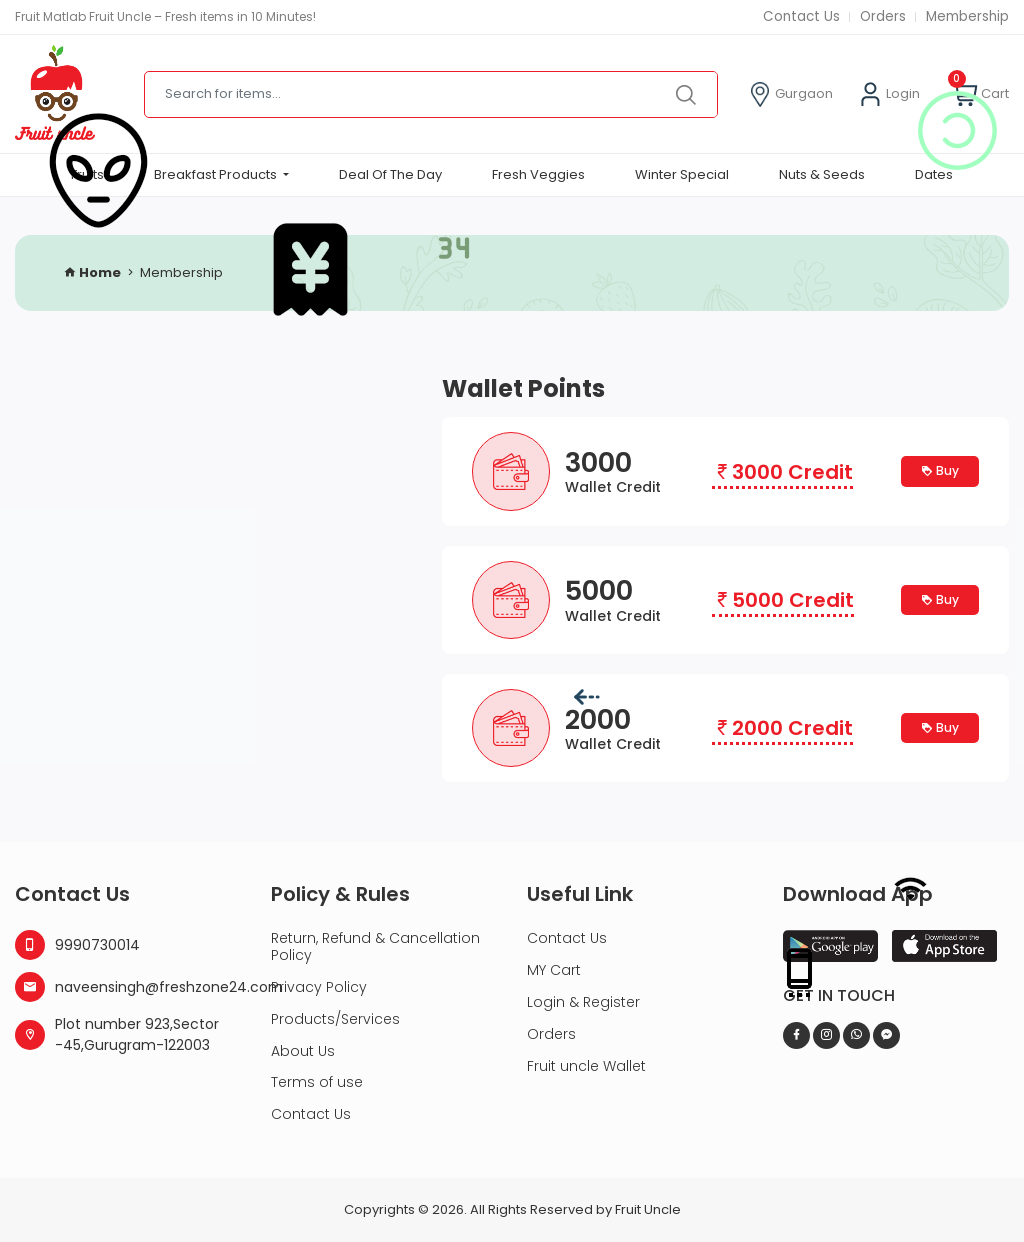  Describe the element at coordinates (587, 697) in the screenshot. I see `go back to previous step` at that location.